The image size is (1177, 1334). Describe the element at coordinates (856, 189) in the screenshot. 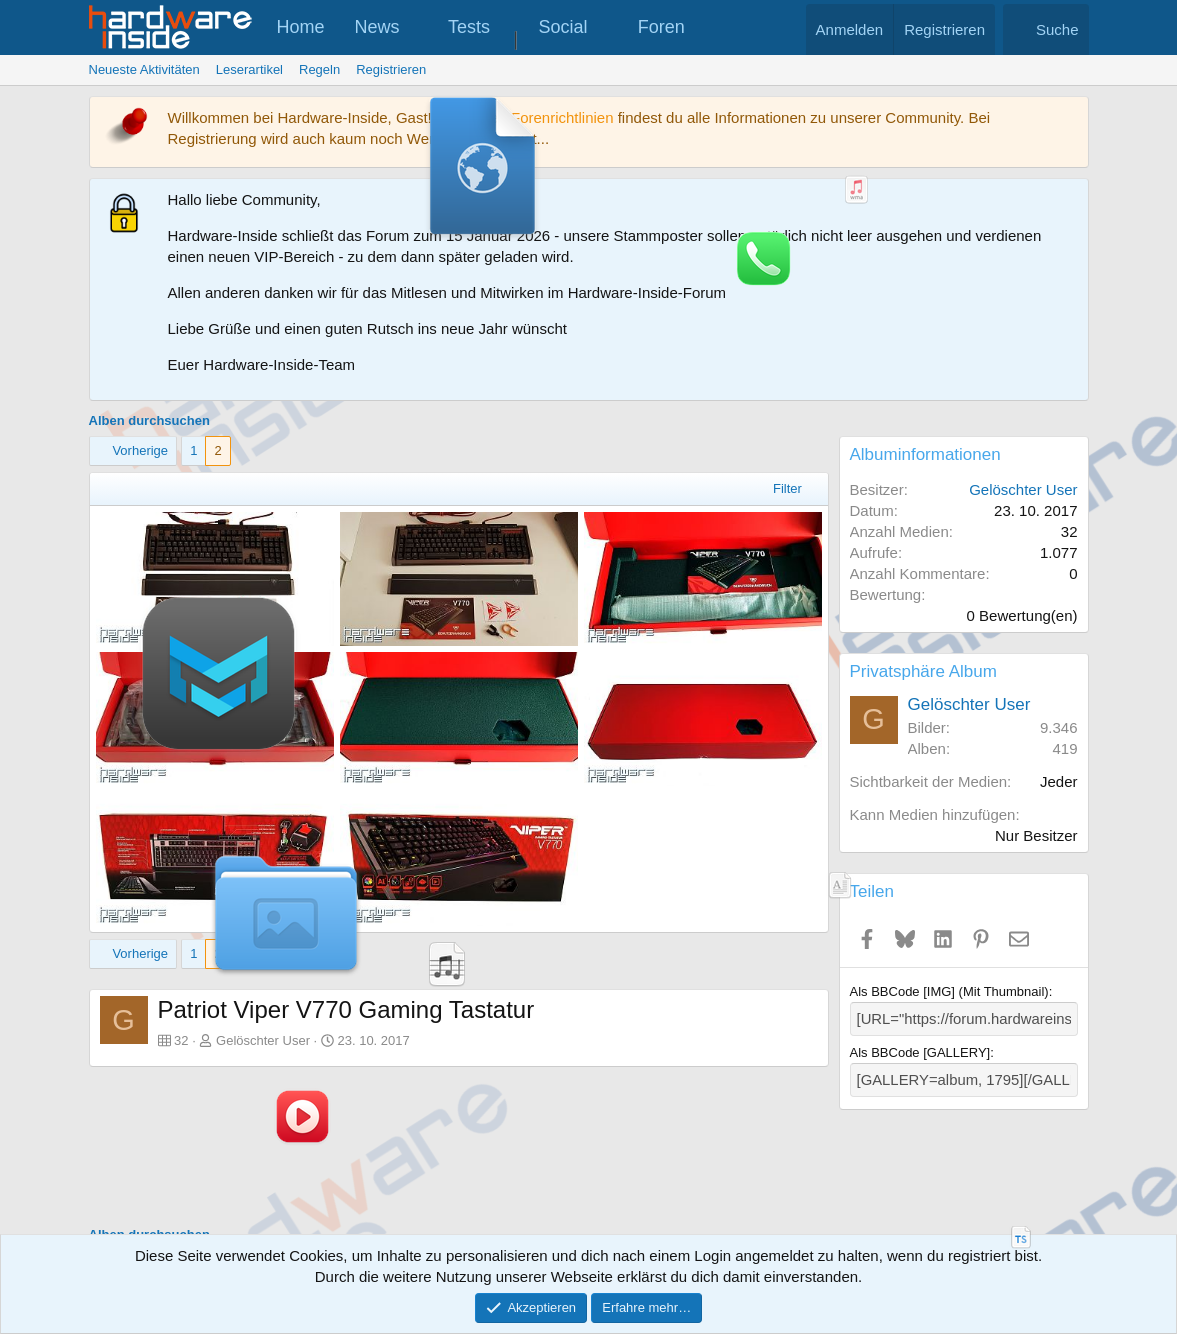

I see `a windows media audio file` at that location.